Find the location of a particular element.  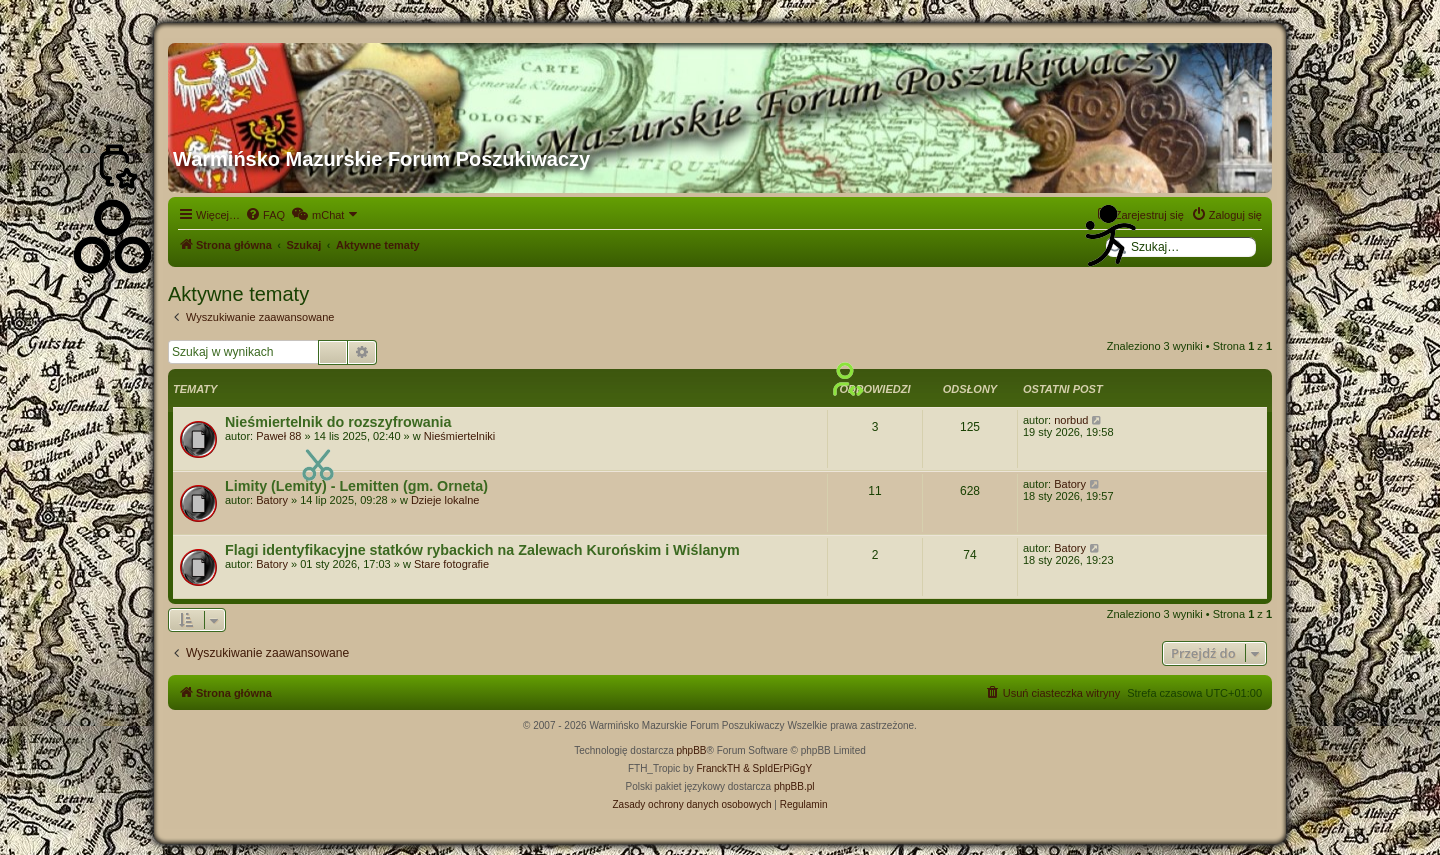

cut selected text or content is located at coordinates (318, 465).